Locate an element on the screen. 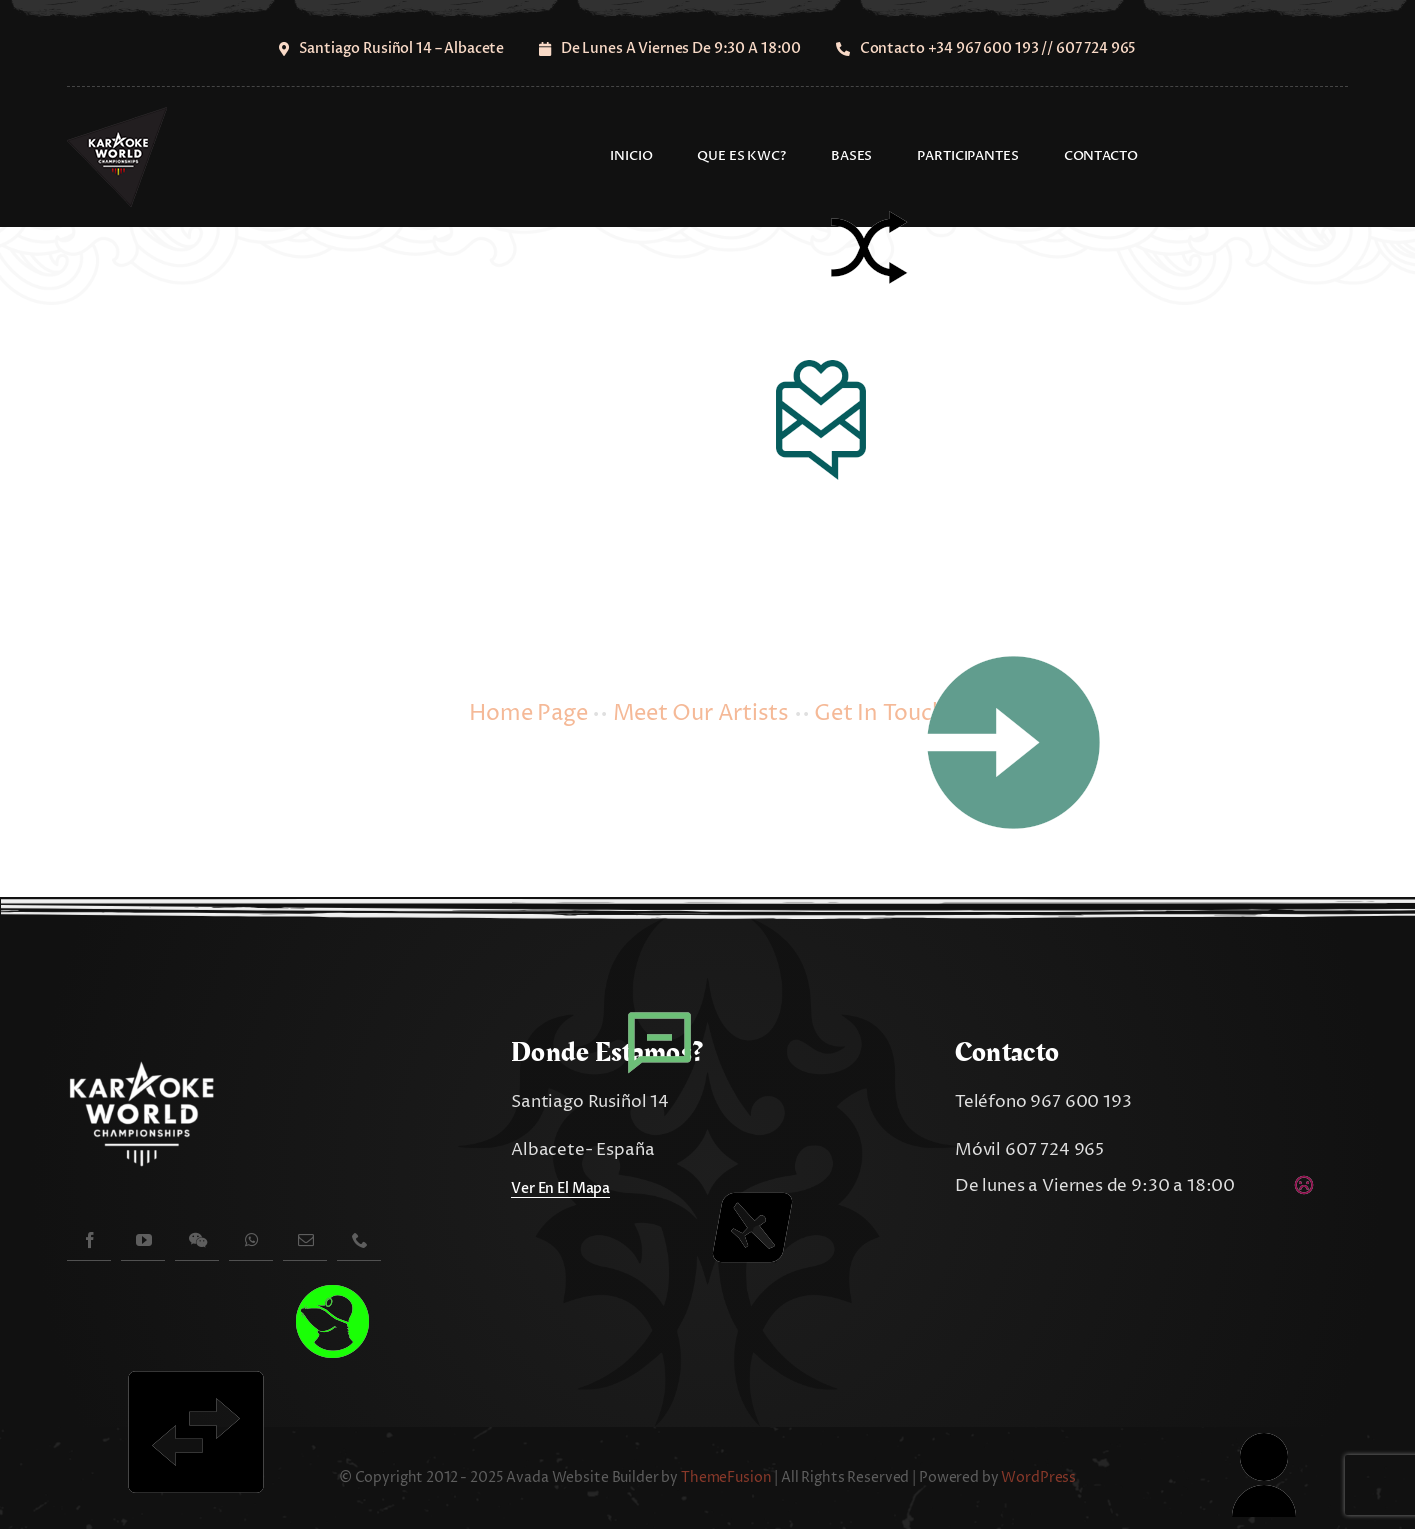  open Mullvad VPN app is located at coordinates (332, 1321).